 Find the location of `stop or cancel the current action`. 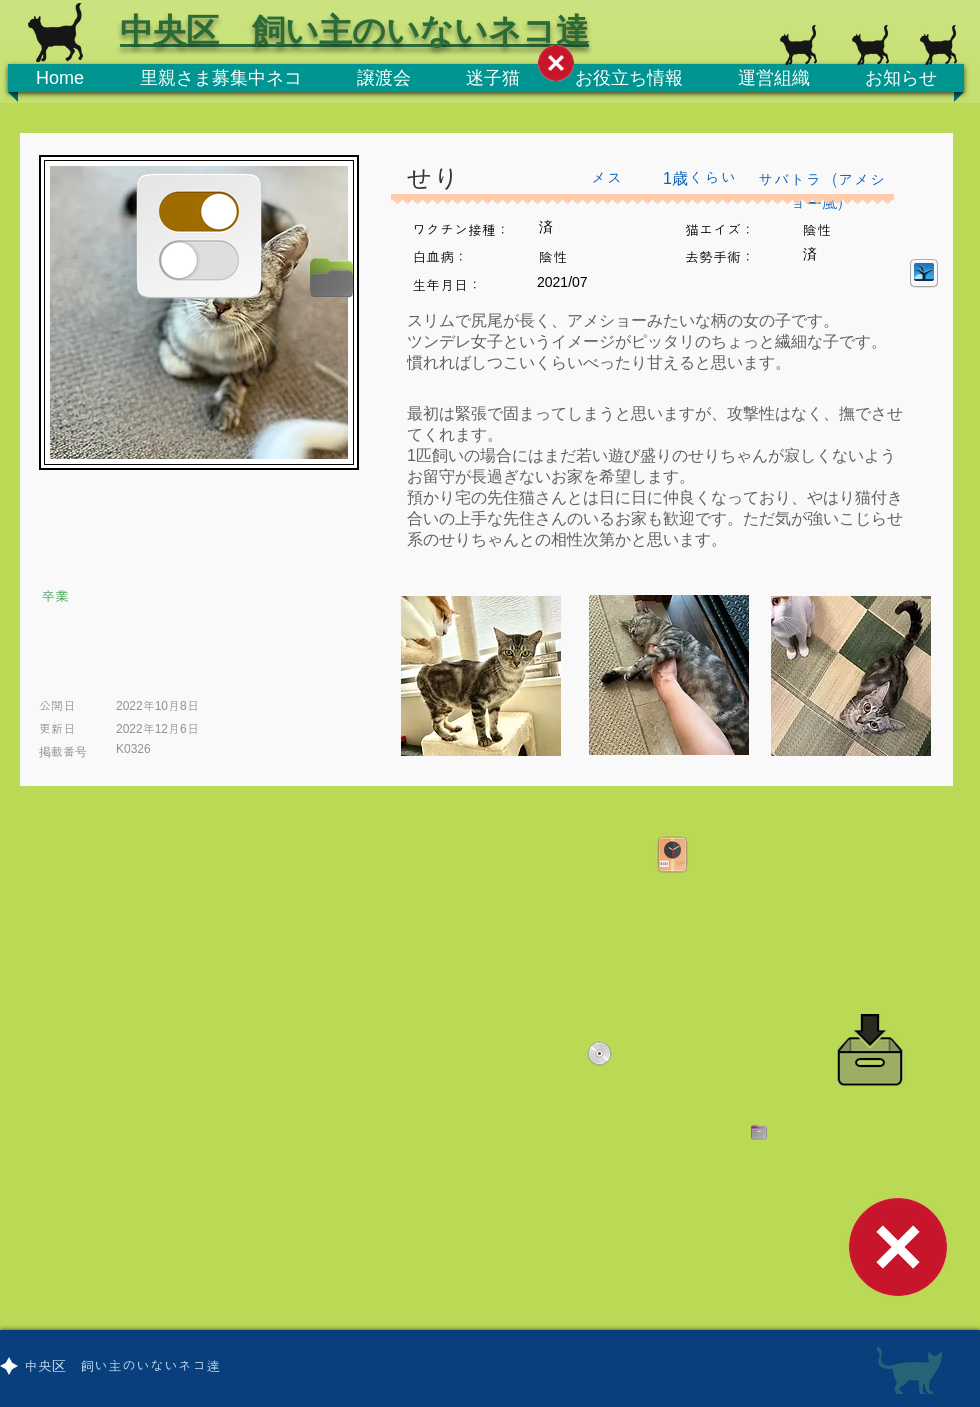

stop or cancel the current action is located at coordinates (556, 63).